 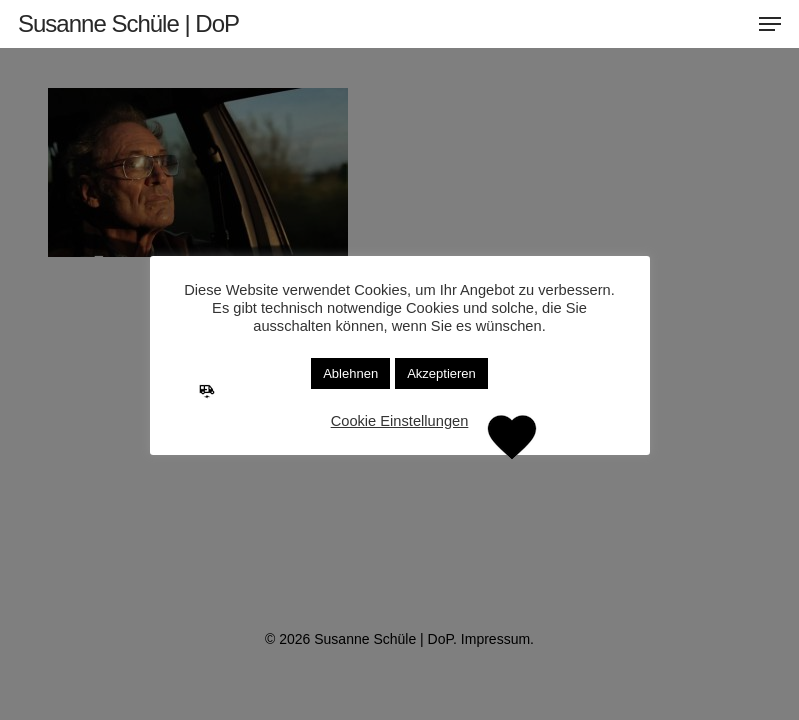 I want to click on select electric rickshaw as transport option, so click(x=207, y=391).